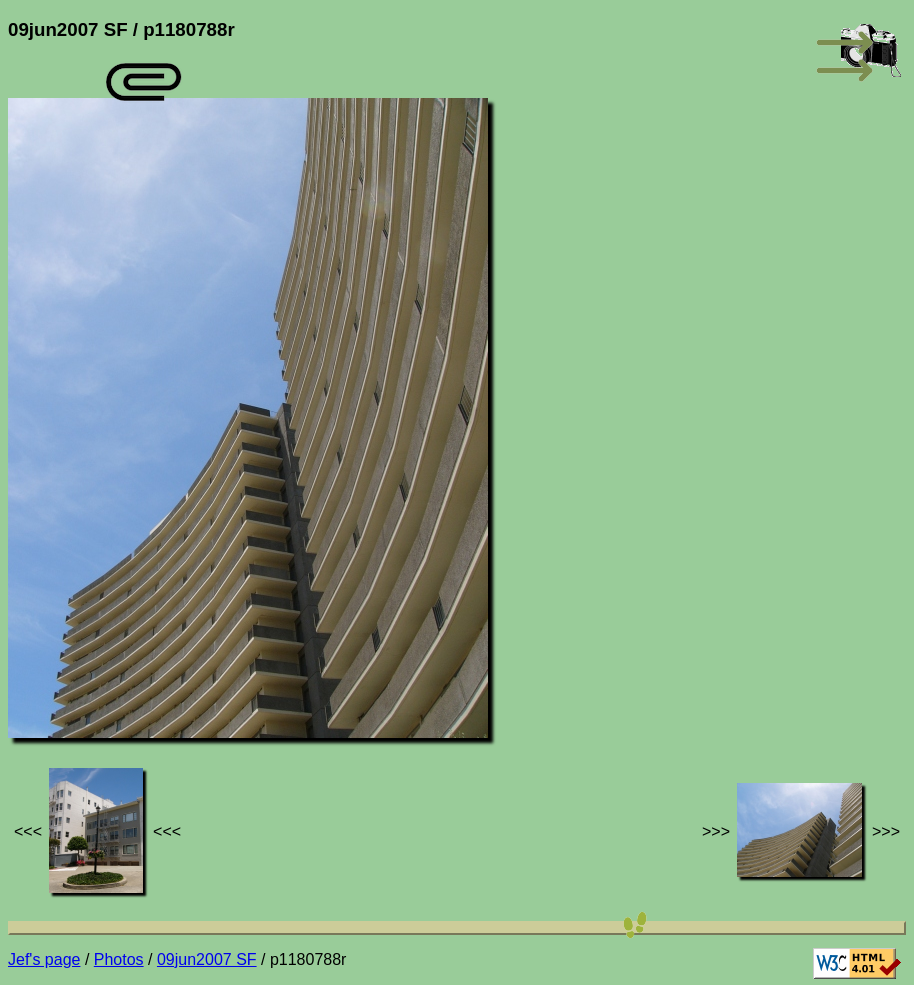 This screenshot has width=914, height=985. What do you see at coordinates (635, 925) in the screenshot?
I see `track your steps or walking activity` at bounding box center [635, 925].